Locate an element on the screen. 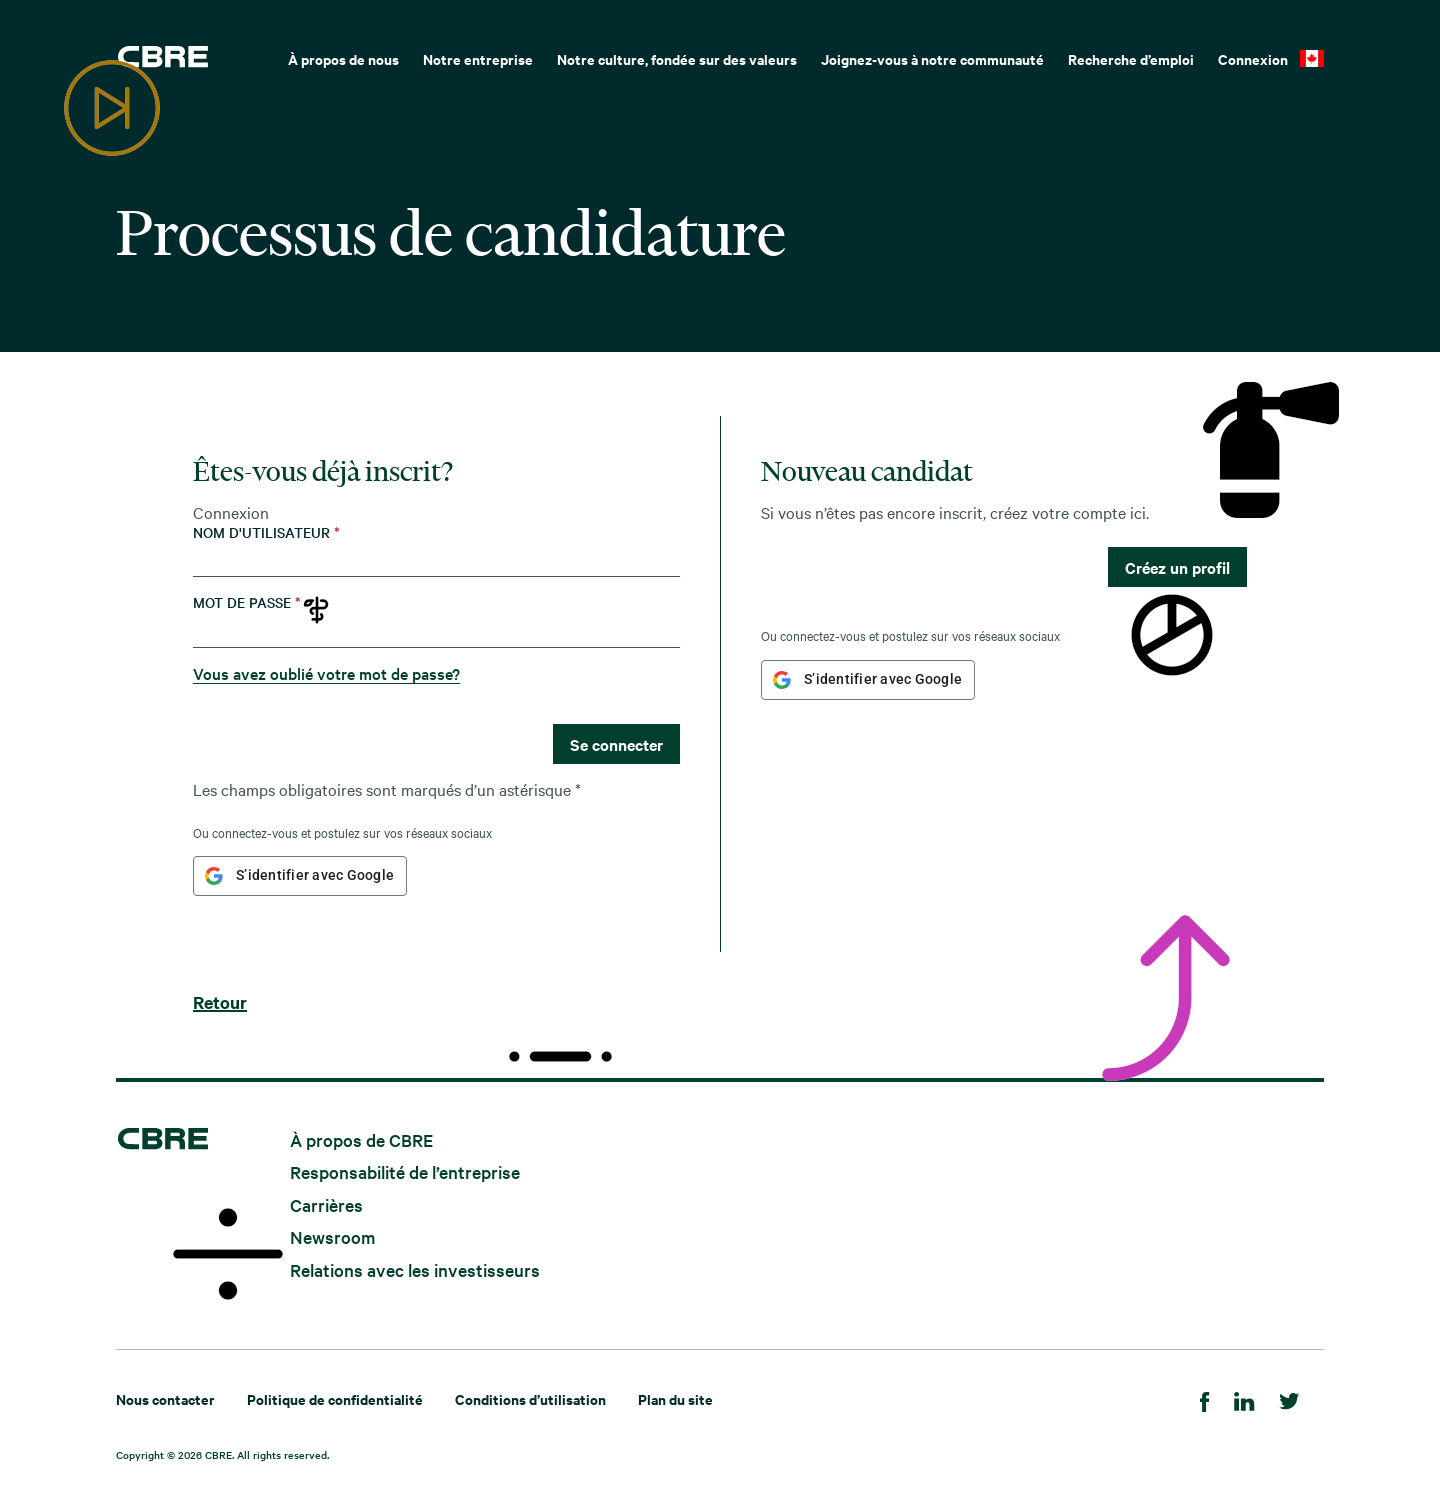 The image size is (1440, 1504). access health or medical services is located at coordinates (317, 610).